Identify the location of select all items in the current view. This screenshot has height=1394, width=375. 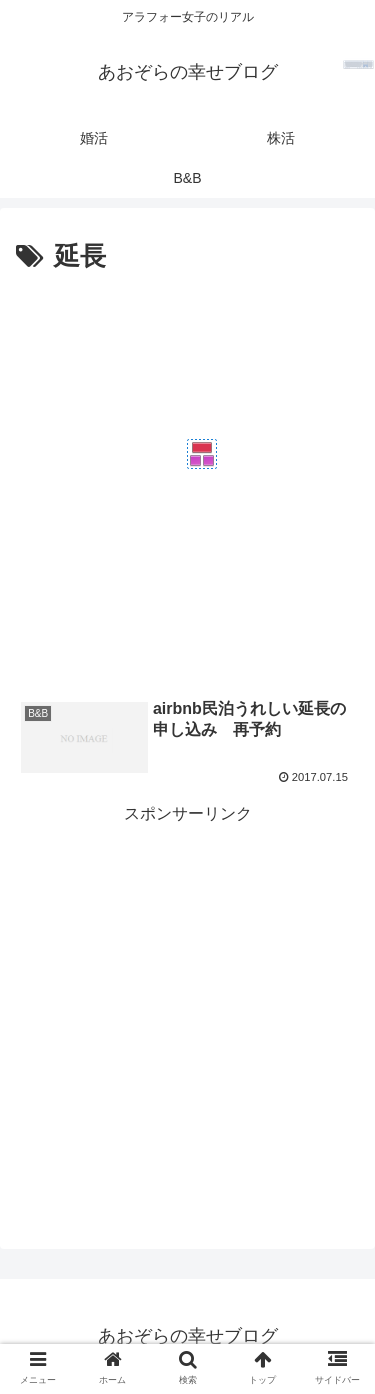
(202, 454).